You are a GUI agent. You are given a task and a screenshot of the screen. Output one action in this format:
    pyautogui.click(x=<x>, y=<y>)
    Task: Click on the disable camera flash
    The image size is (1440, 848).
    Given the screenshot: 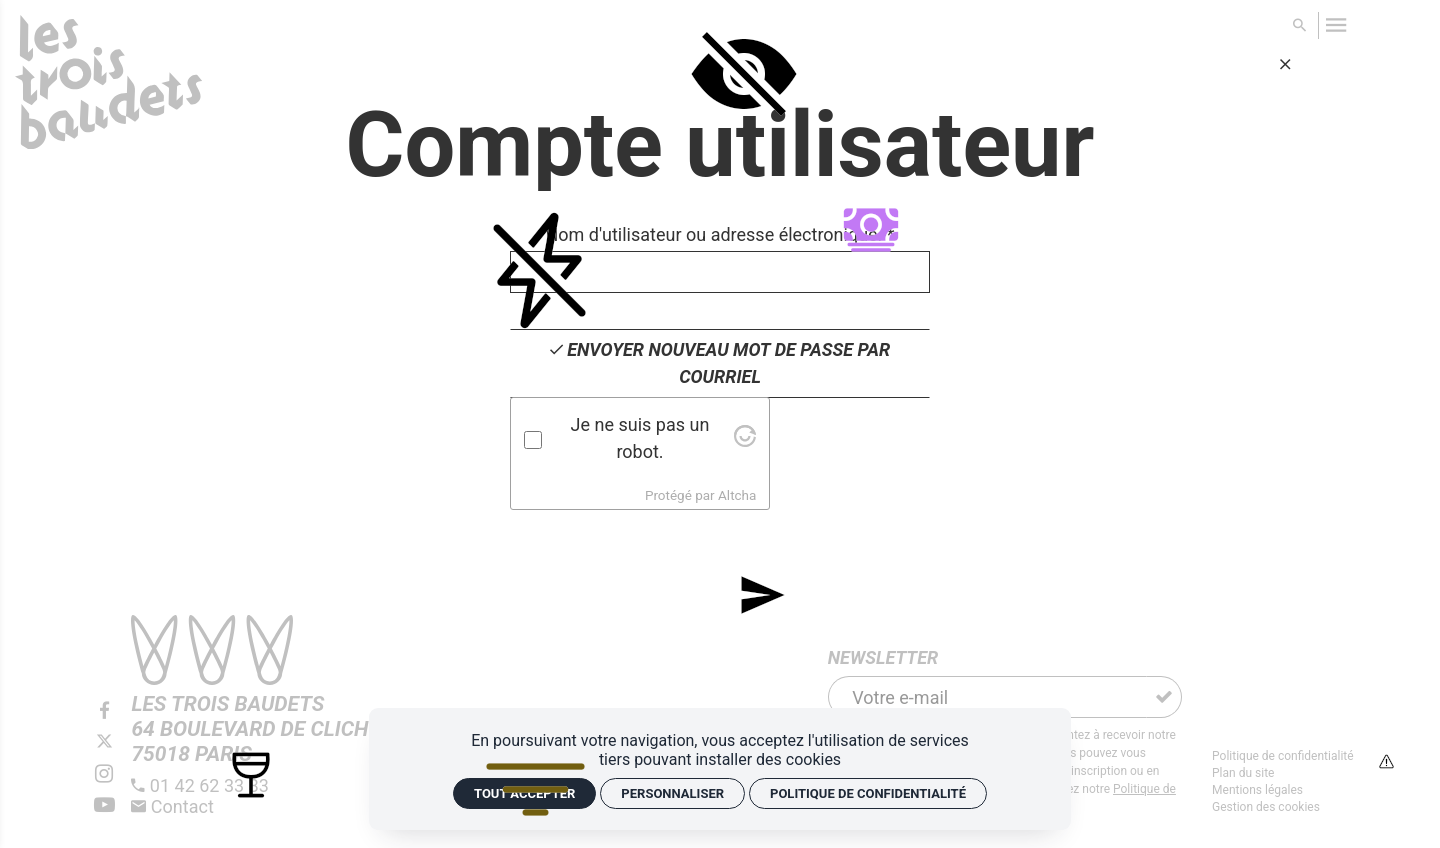 What is the action you would take?
    pyautogui.click(x=539, y=270)
    